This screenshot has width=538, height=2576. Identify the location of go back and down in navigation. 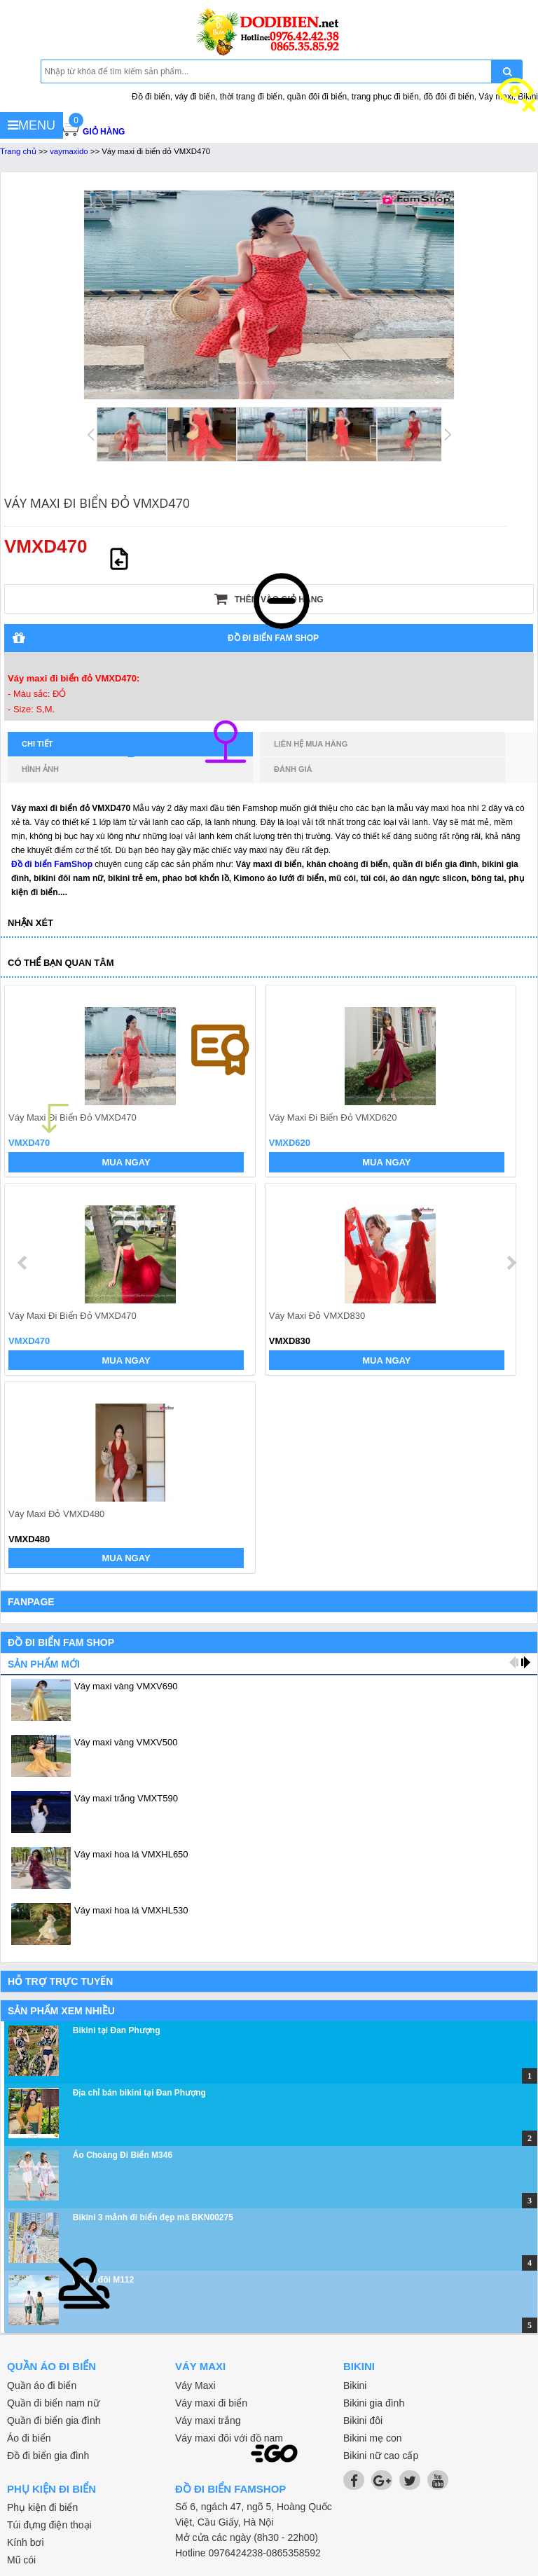
(55, 1119).